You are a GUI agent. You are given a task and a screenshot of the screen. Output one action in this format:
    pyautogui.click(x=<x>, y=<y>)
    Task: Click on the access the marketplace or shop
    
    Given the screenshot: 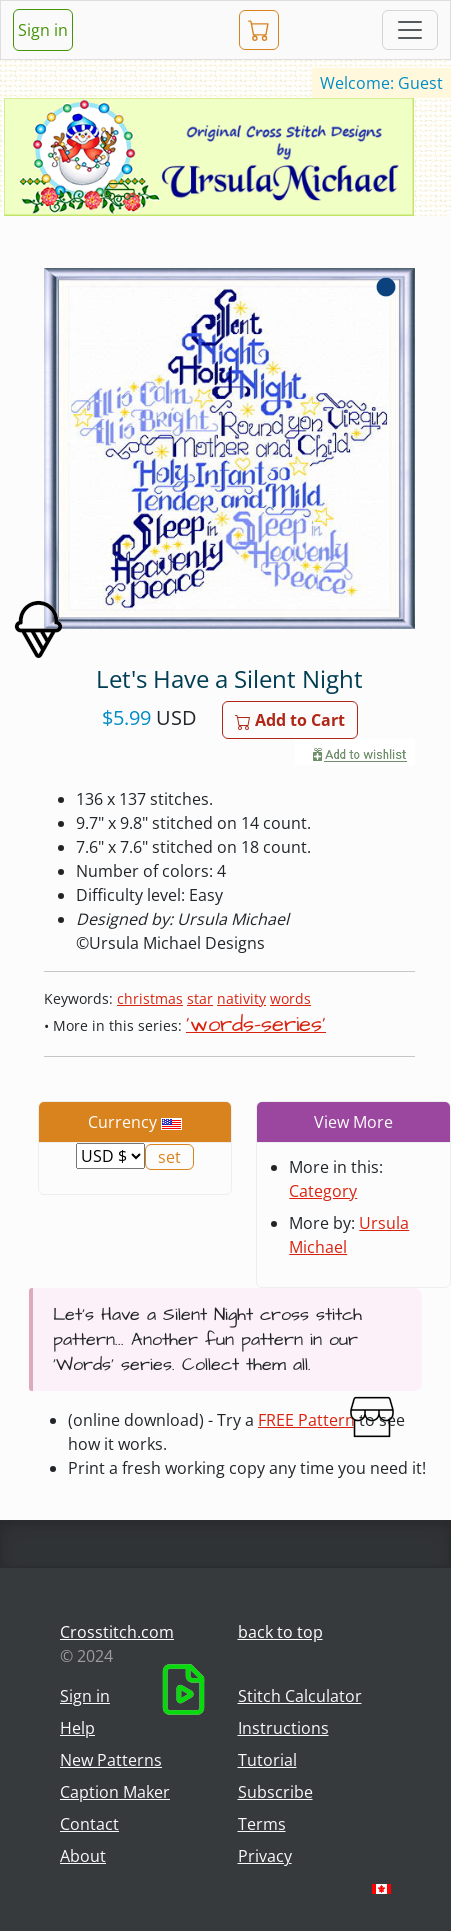 What is the action you would take?
    pyautogui.click(x=372, y=1417)
    